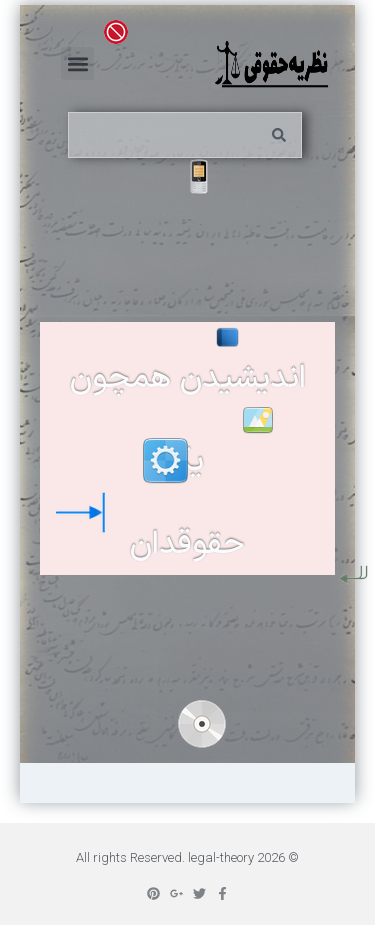 The width and height of the screenshot is (375, 925). What do you see at coordinates (352, 574) in the screenshot?
I see `reply to all recipients in an email thread` at bounding box center [352, 574].